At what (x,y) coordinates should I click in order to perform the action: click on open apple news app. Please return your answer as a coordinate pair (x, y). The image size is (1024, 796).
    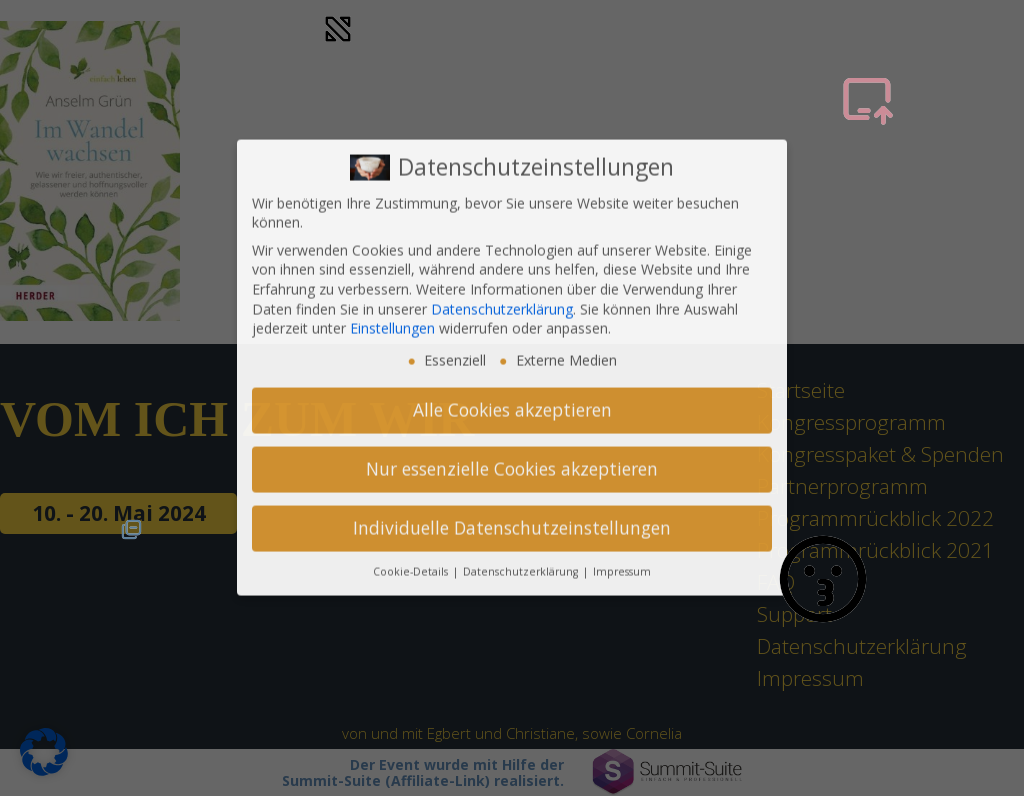
    Looking at the image, I should click on (338, 29).